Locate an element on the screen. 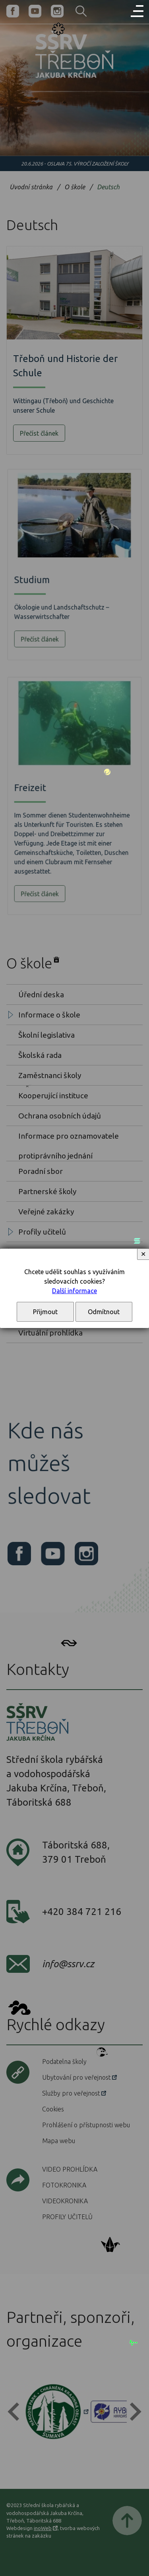  svg file format indicator is located at coordinates (58, 29).